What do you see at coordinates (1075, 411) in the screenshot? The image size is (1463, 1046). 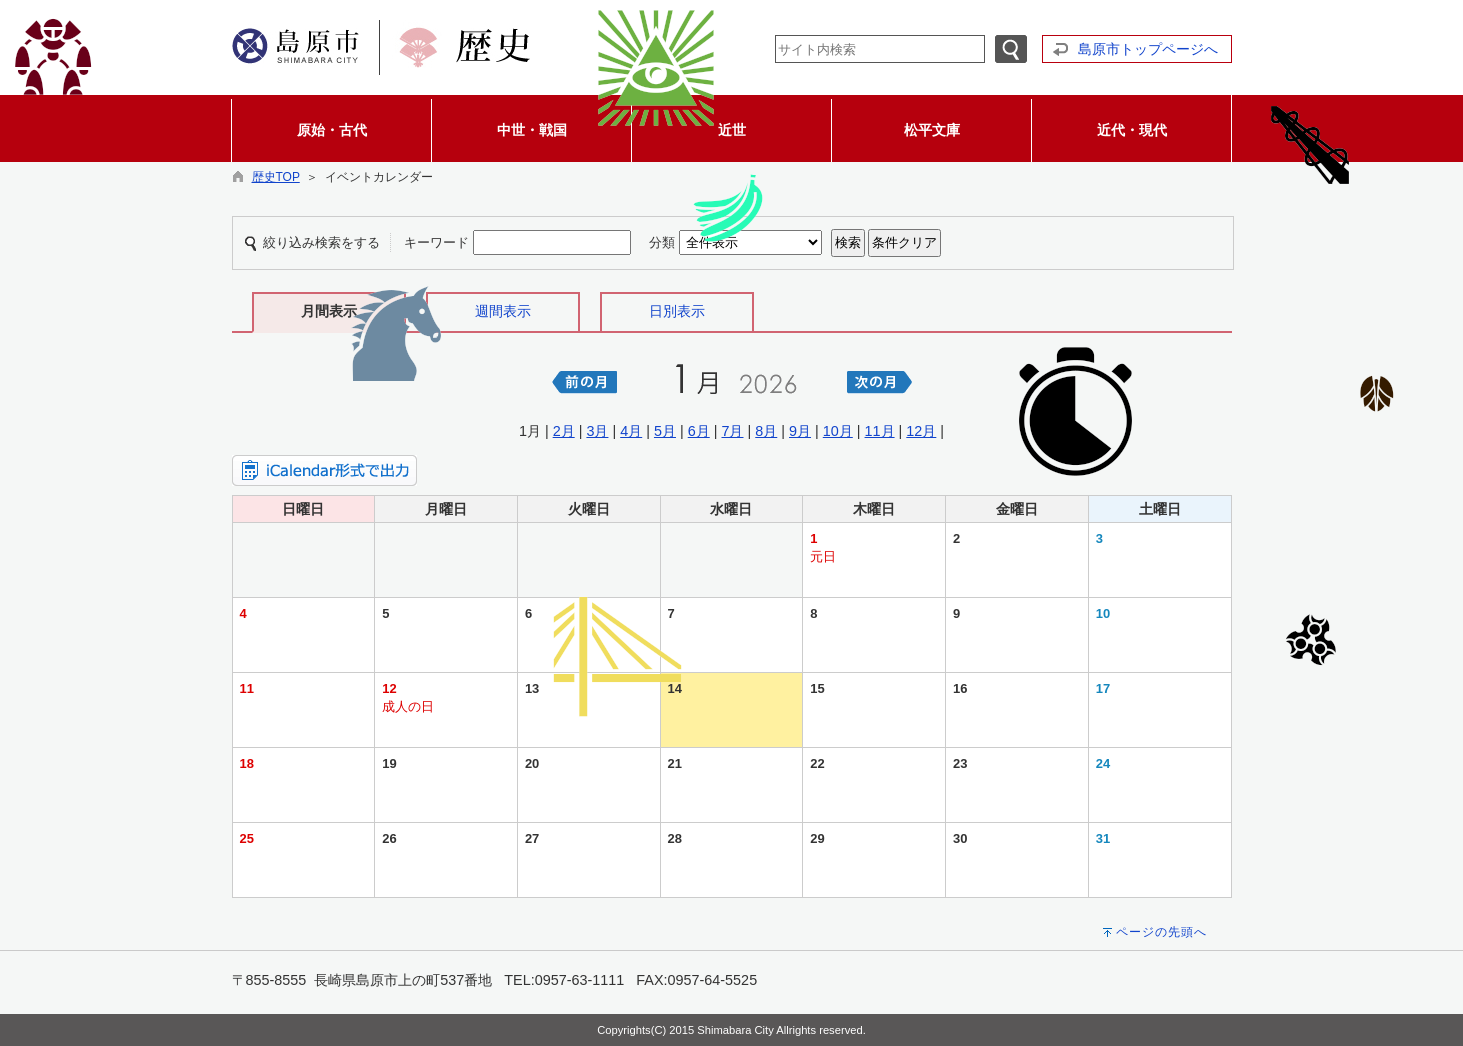 I see `start or stop a timer` at bounding box center [1075, 411].